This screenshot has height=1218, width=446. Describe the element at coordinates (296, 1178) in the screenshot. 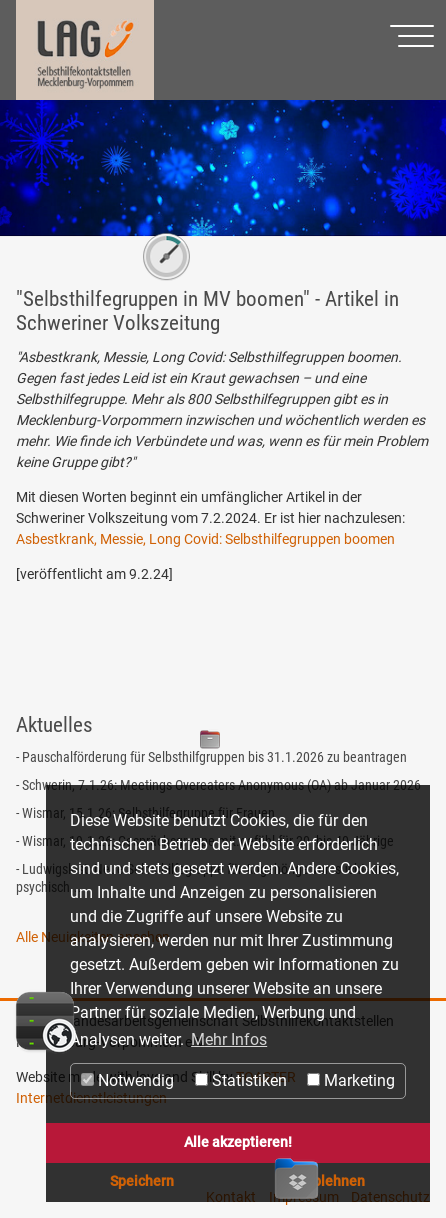

I see `open your dropbox synced folder` at that location.